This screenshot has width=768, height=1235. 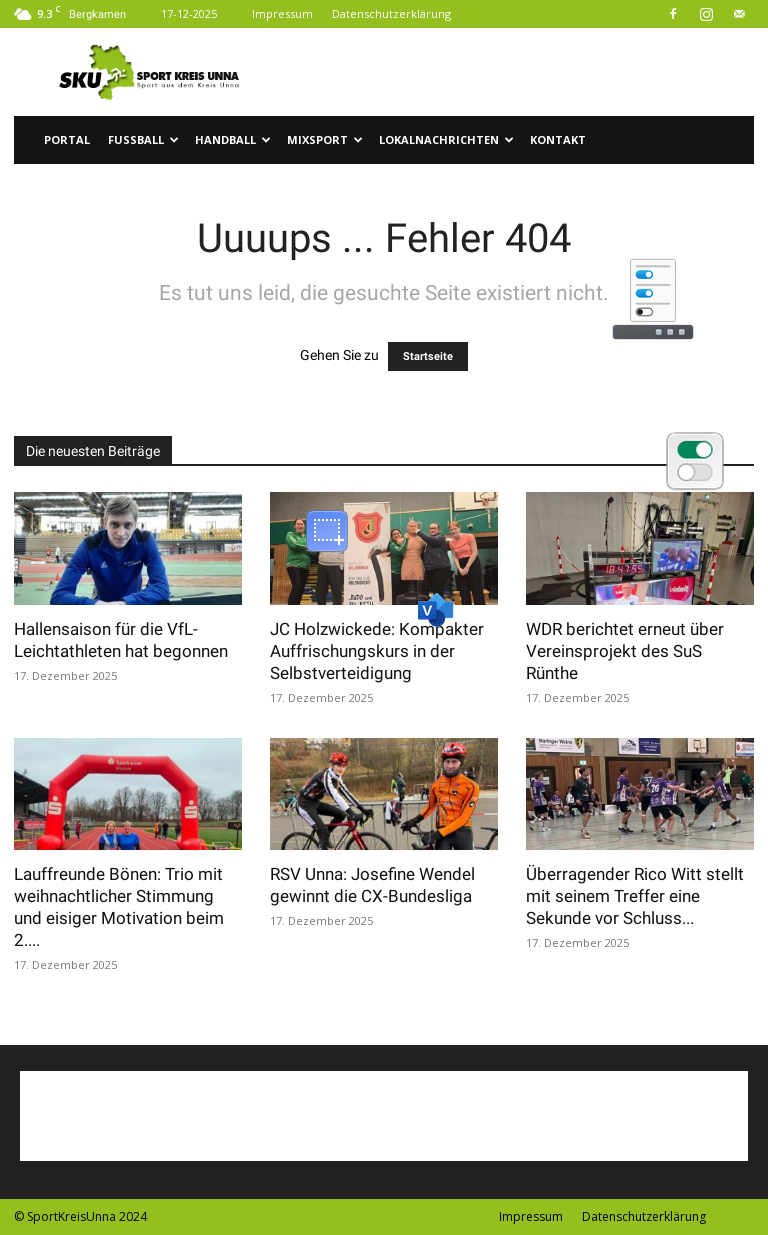 I want to click on open gnome tweaks application, so click(x=695, y=461).